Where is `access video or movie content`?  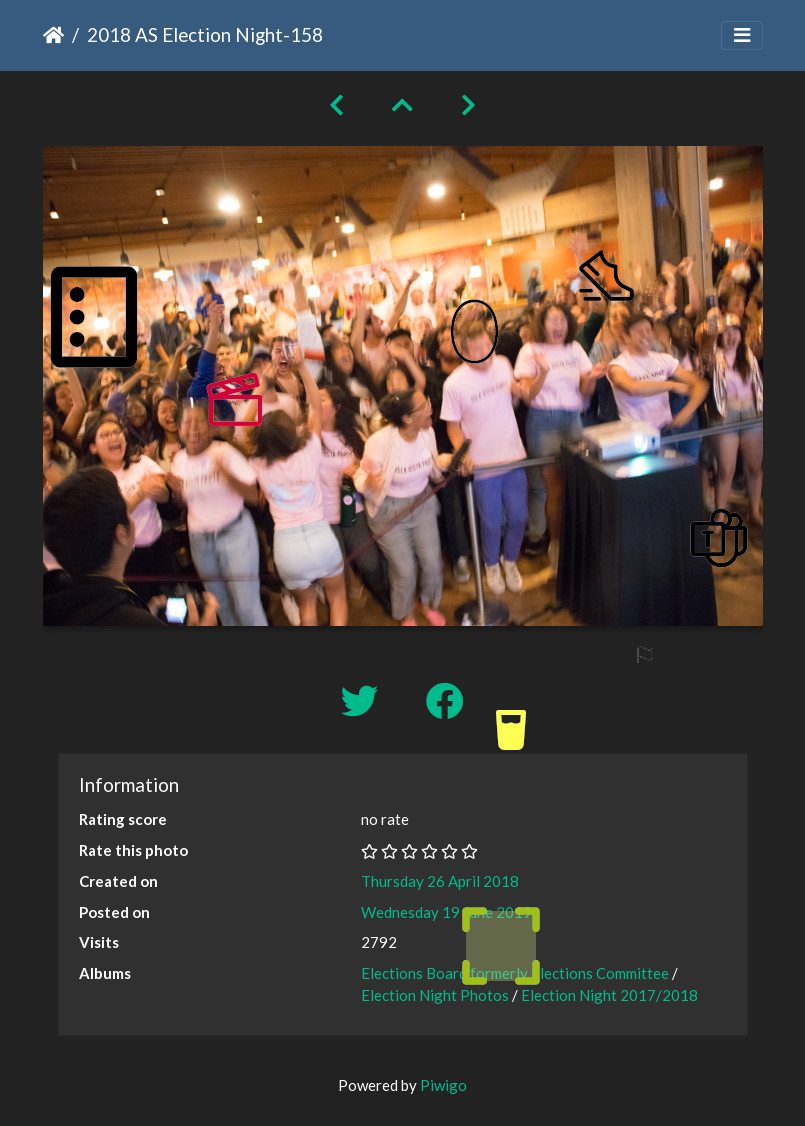
access video or movie content is located at coordinates (235, 401).